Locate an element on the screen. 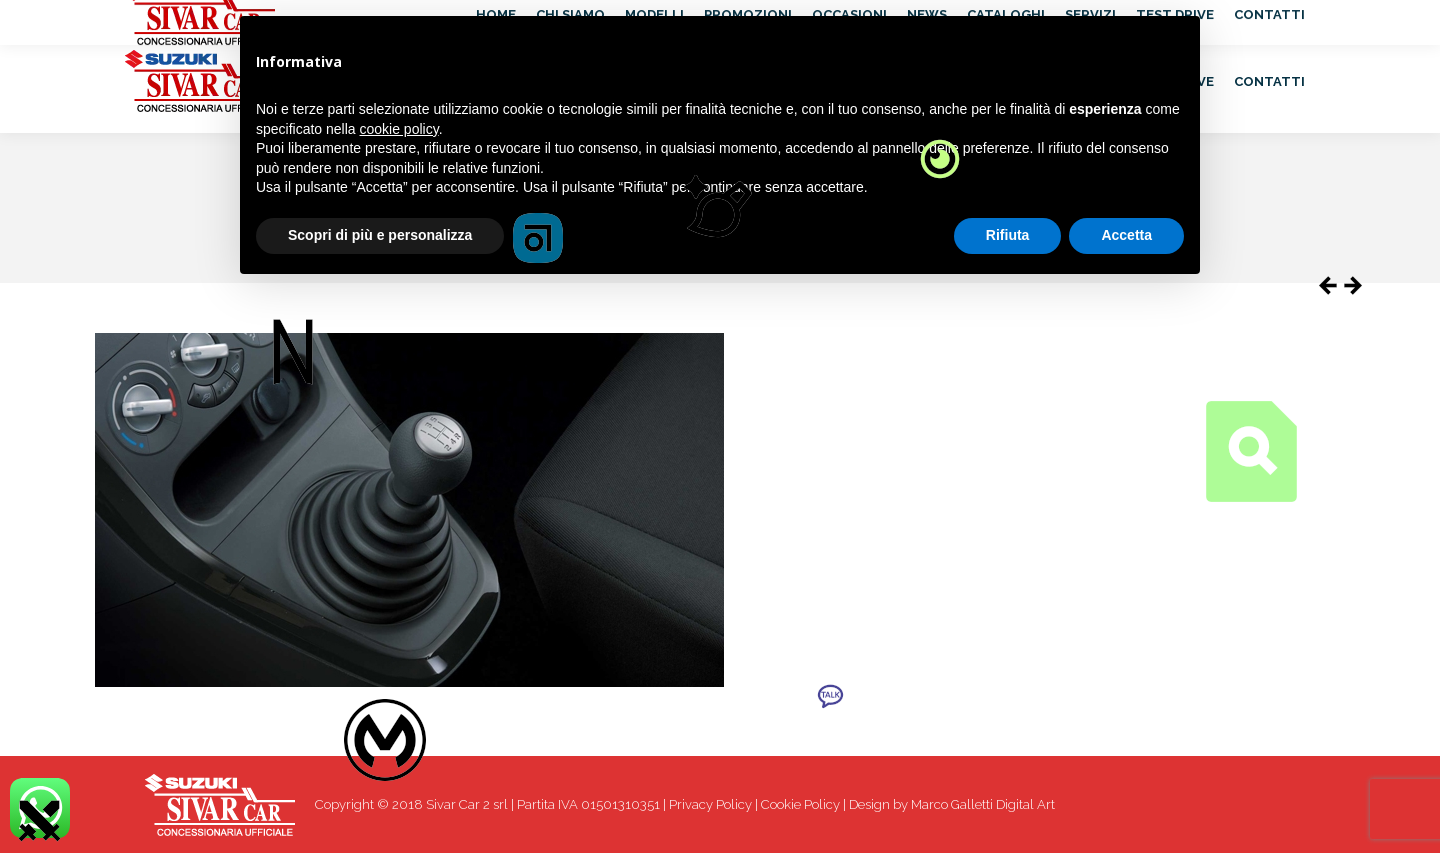  open KakaoTalk messenger is located at coordinates (830, 695).